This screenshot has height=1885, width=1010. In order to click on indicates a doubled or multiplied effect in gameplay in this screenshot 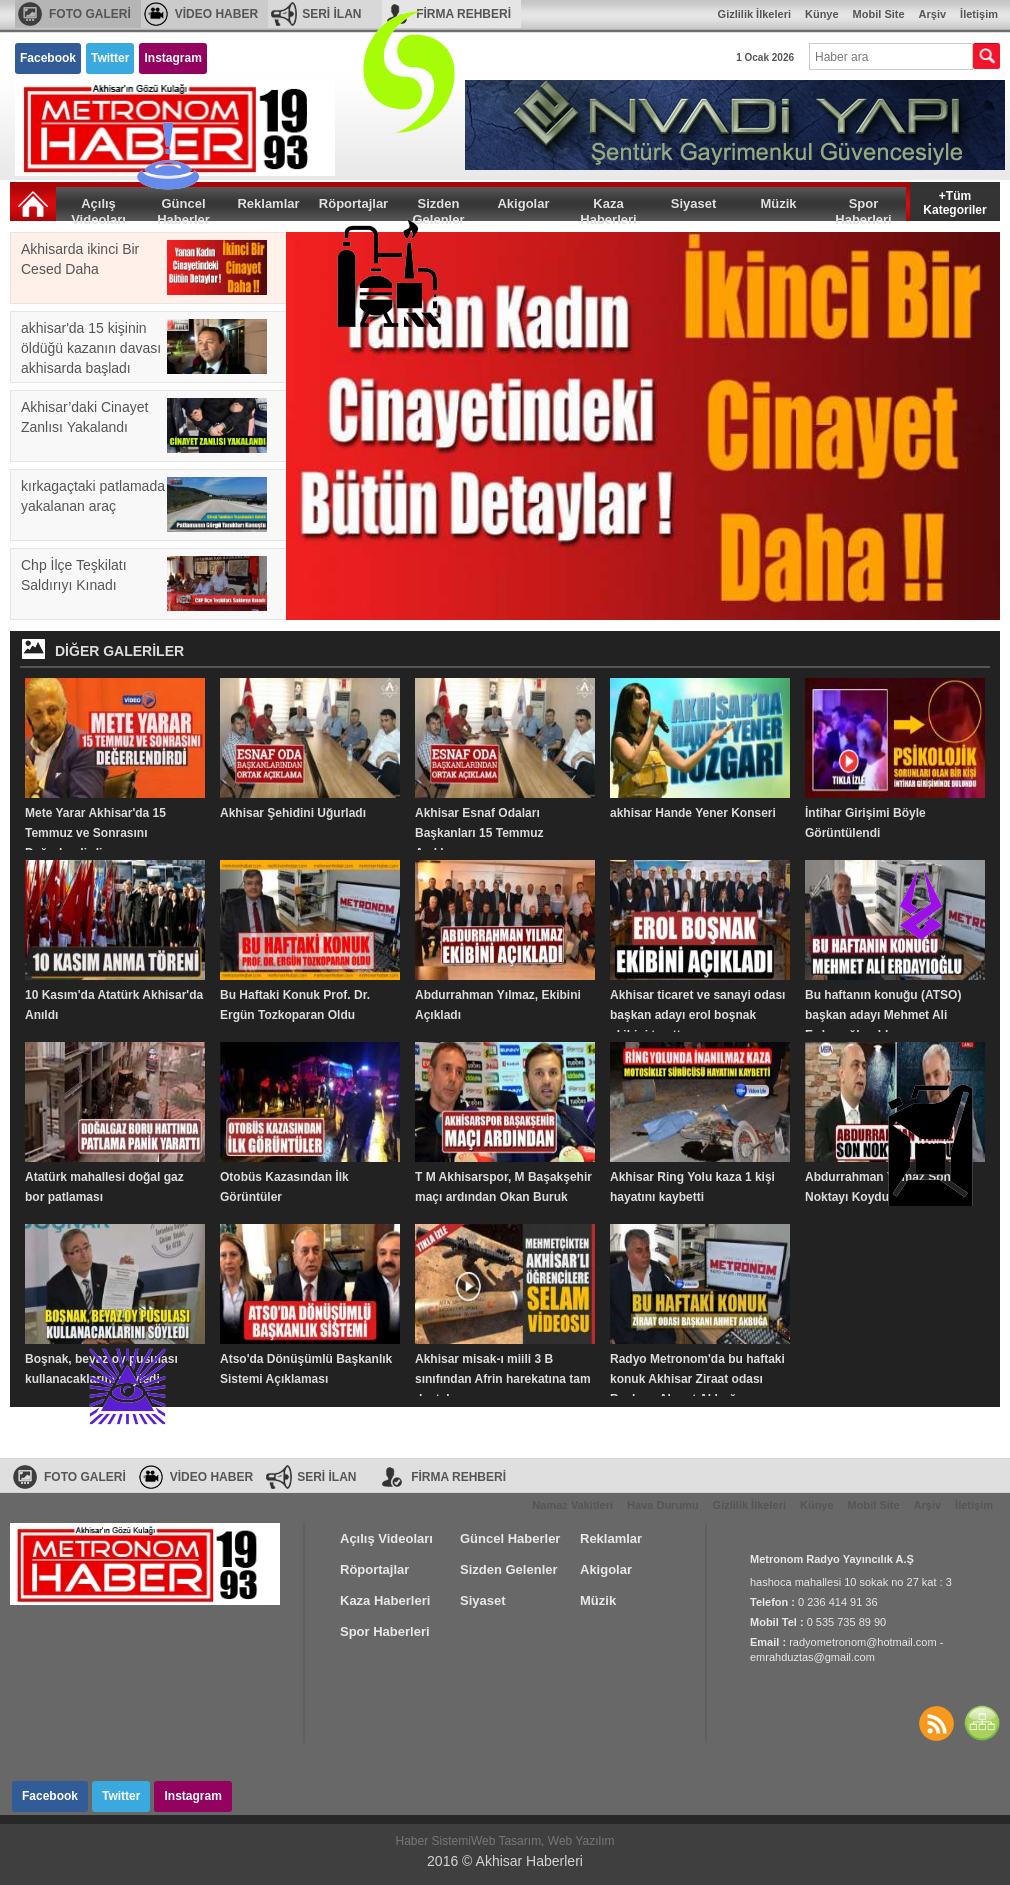, I will do `click(409, 72)`.